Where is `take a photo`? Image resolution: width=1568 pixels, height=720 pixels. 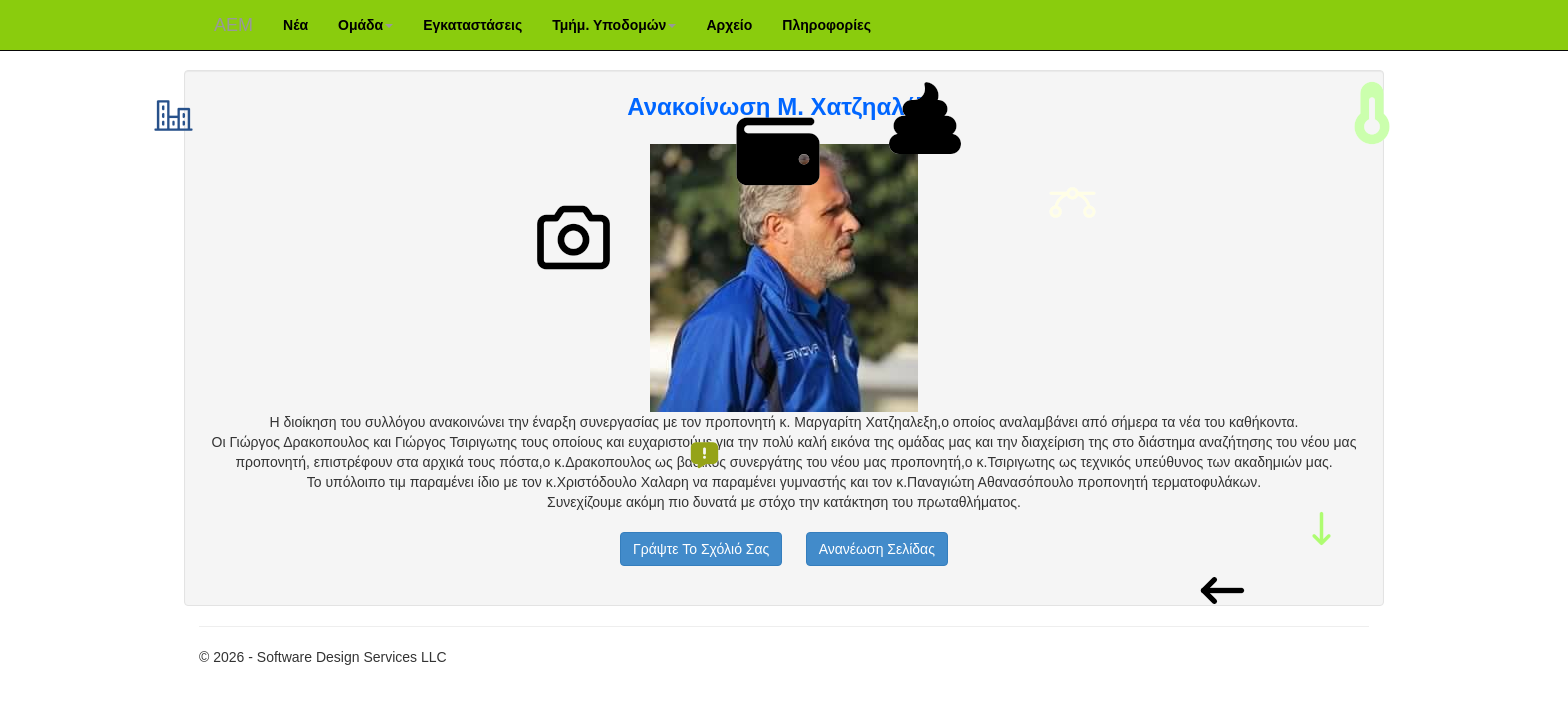
take a photo is located at coordinates (573, 237).